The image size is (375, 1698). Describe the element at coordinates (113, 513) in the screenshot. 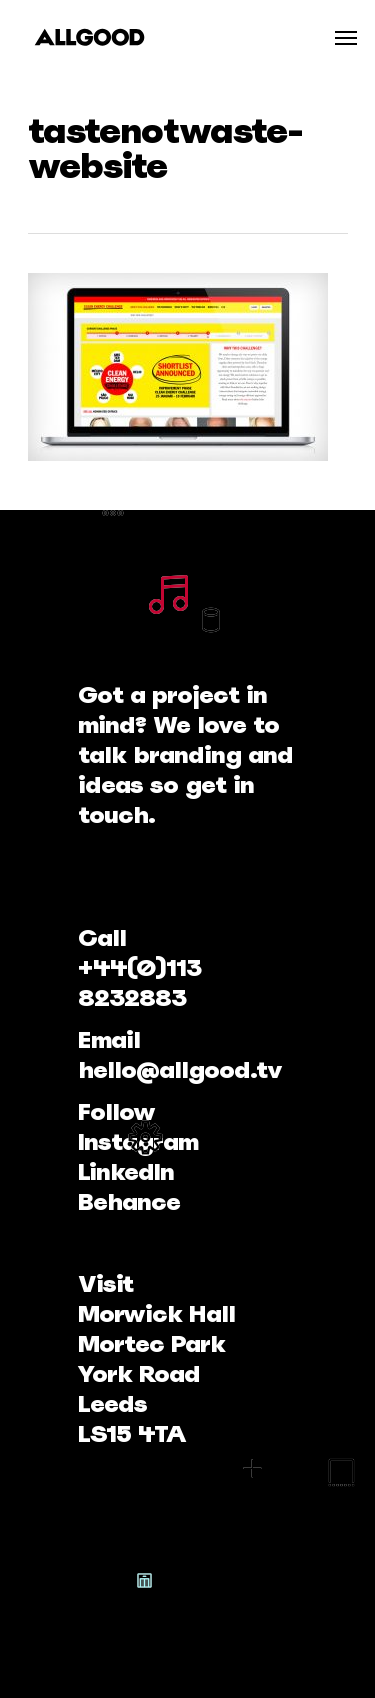

I see `open more options menu` at that location.